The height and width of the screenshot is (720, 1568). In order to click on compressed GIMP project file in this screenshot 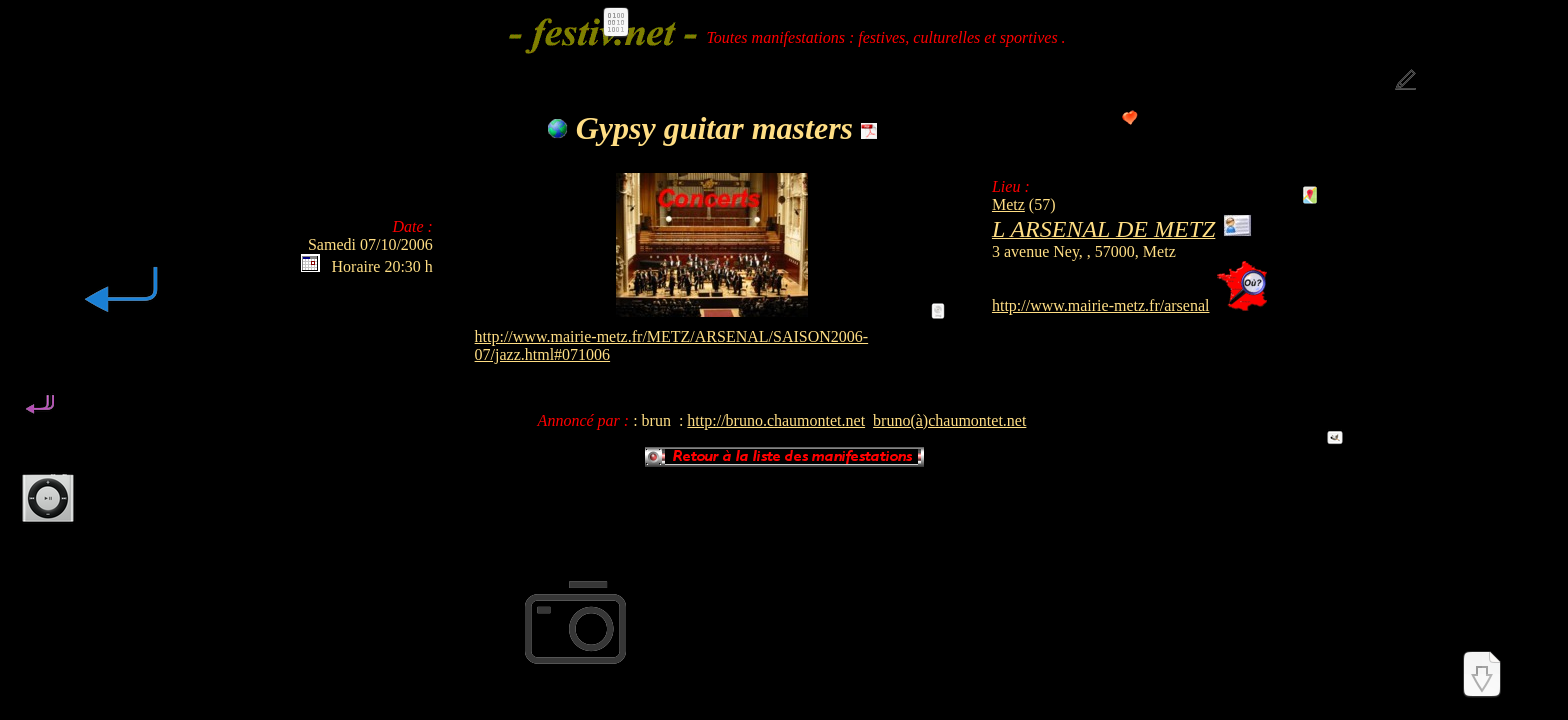, I will do `click(1335, 437)`.